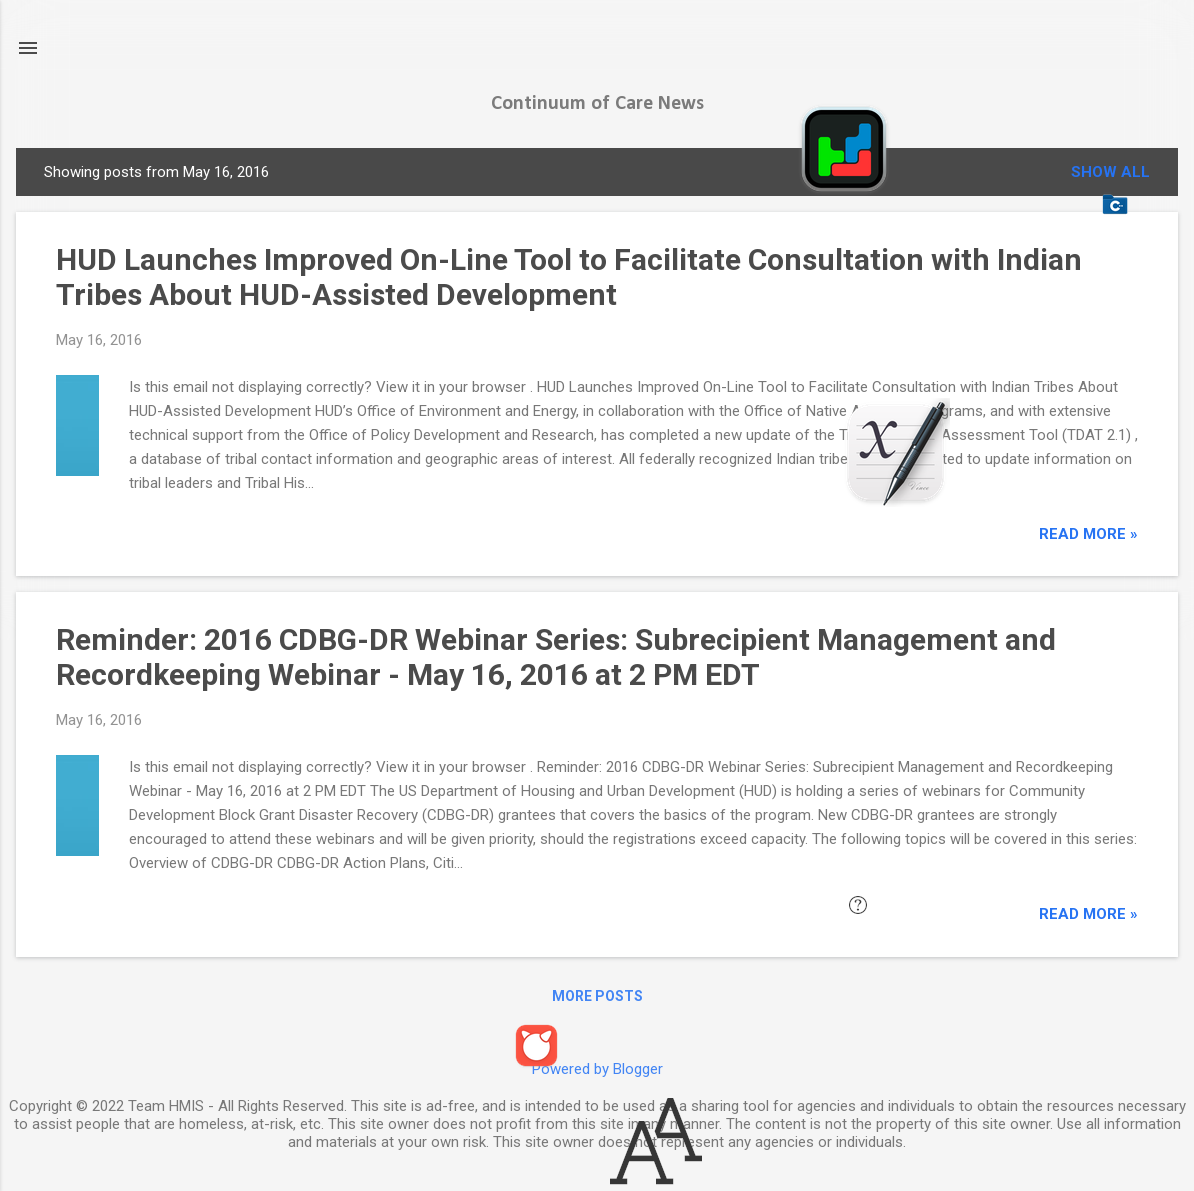 This screenshot has height=1191, width=1194. I want to click on open folder containing C++ project files, so click(1115, 205).